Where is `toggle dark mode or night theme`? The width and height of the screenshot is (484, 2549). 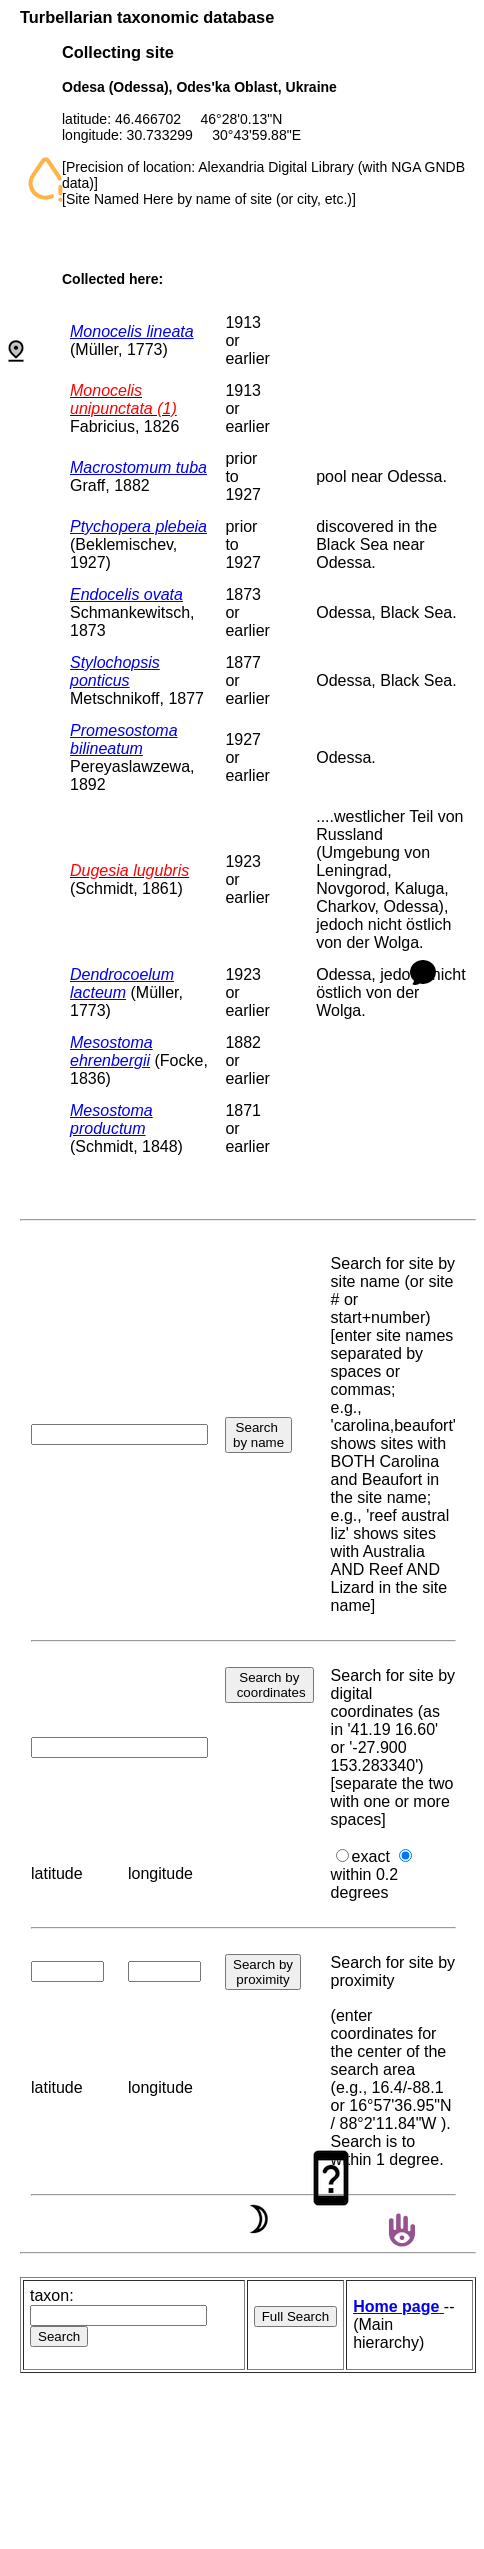 toggle dark mode or night theme is located at coordinates (258, 2219).